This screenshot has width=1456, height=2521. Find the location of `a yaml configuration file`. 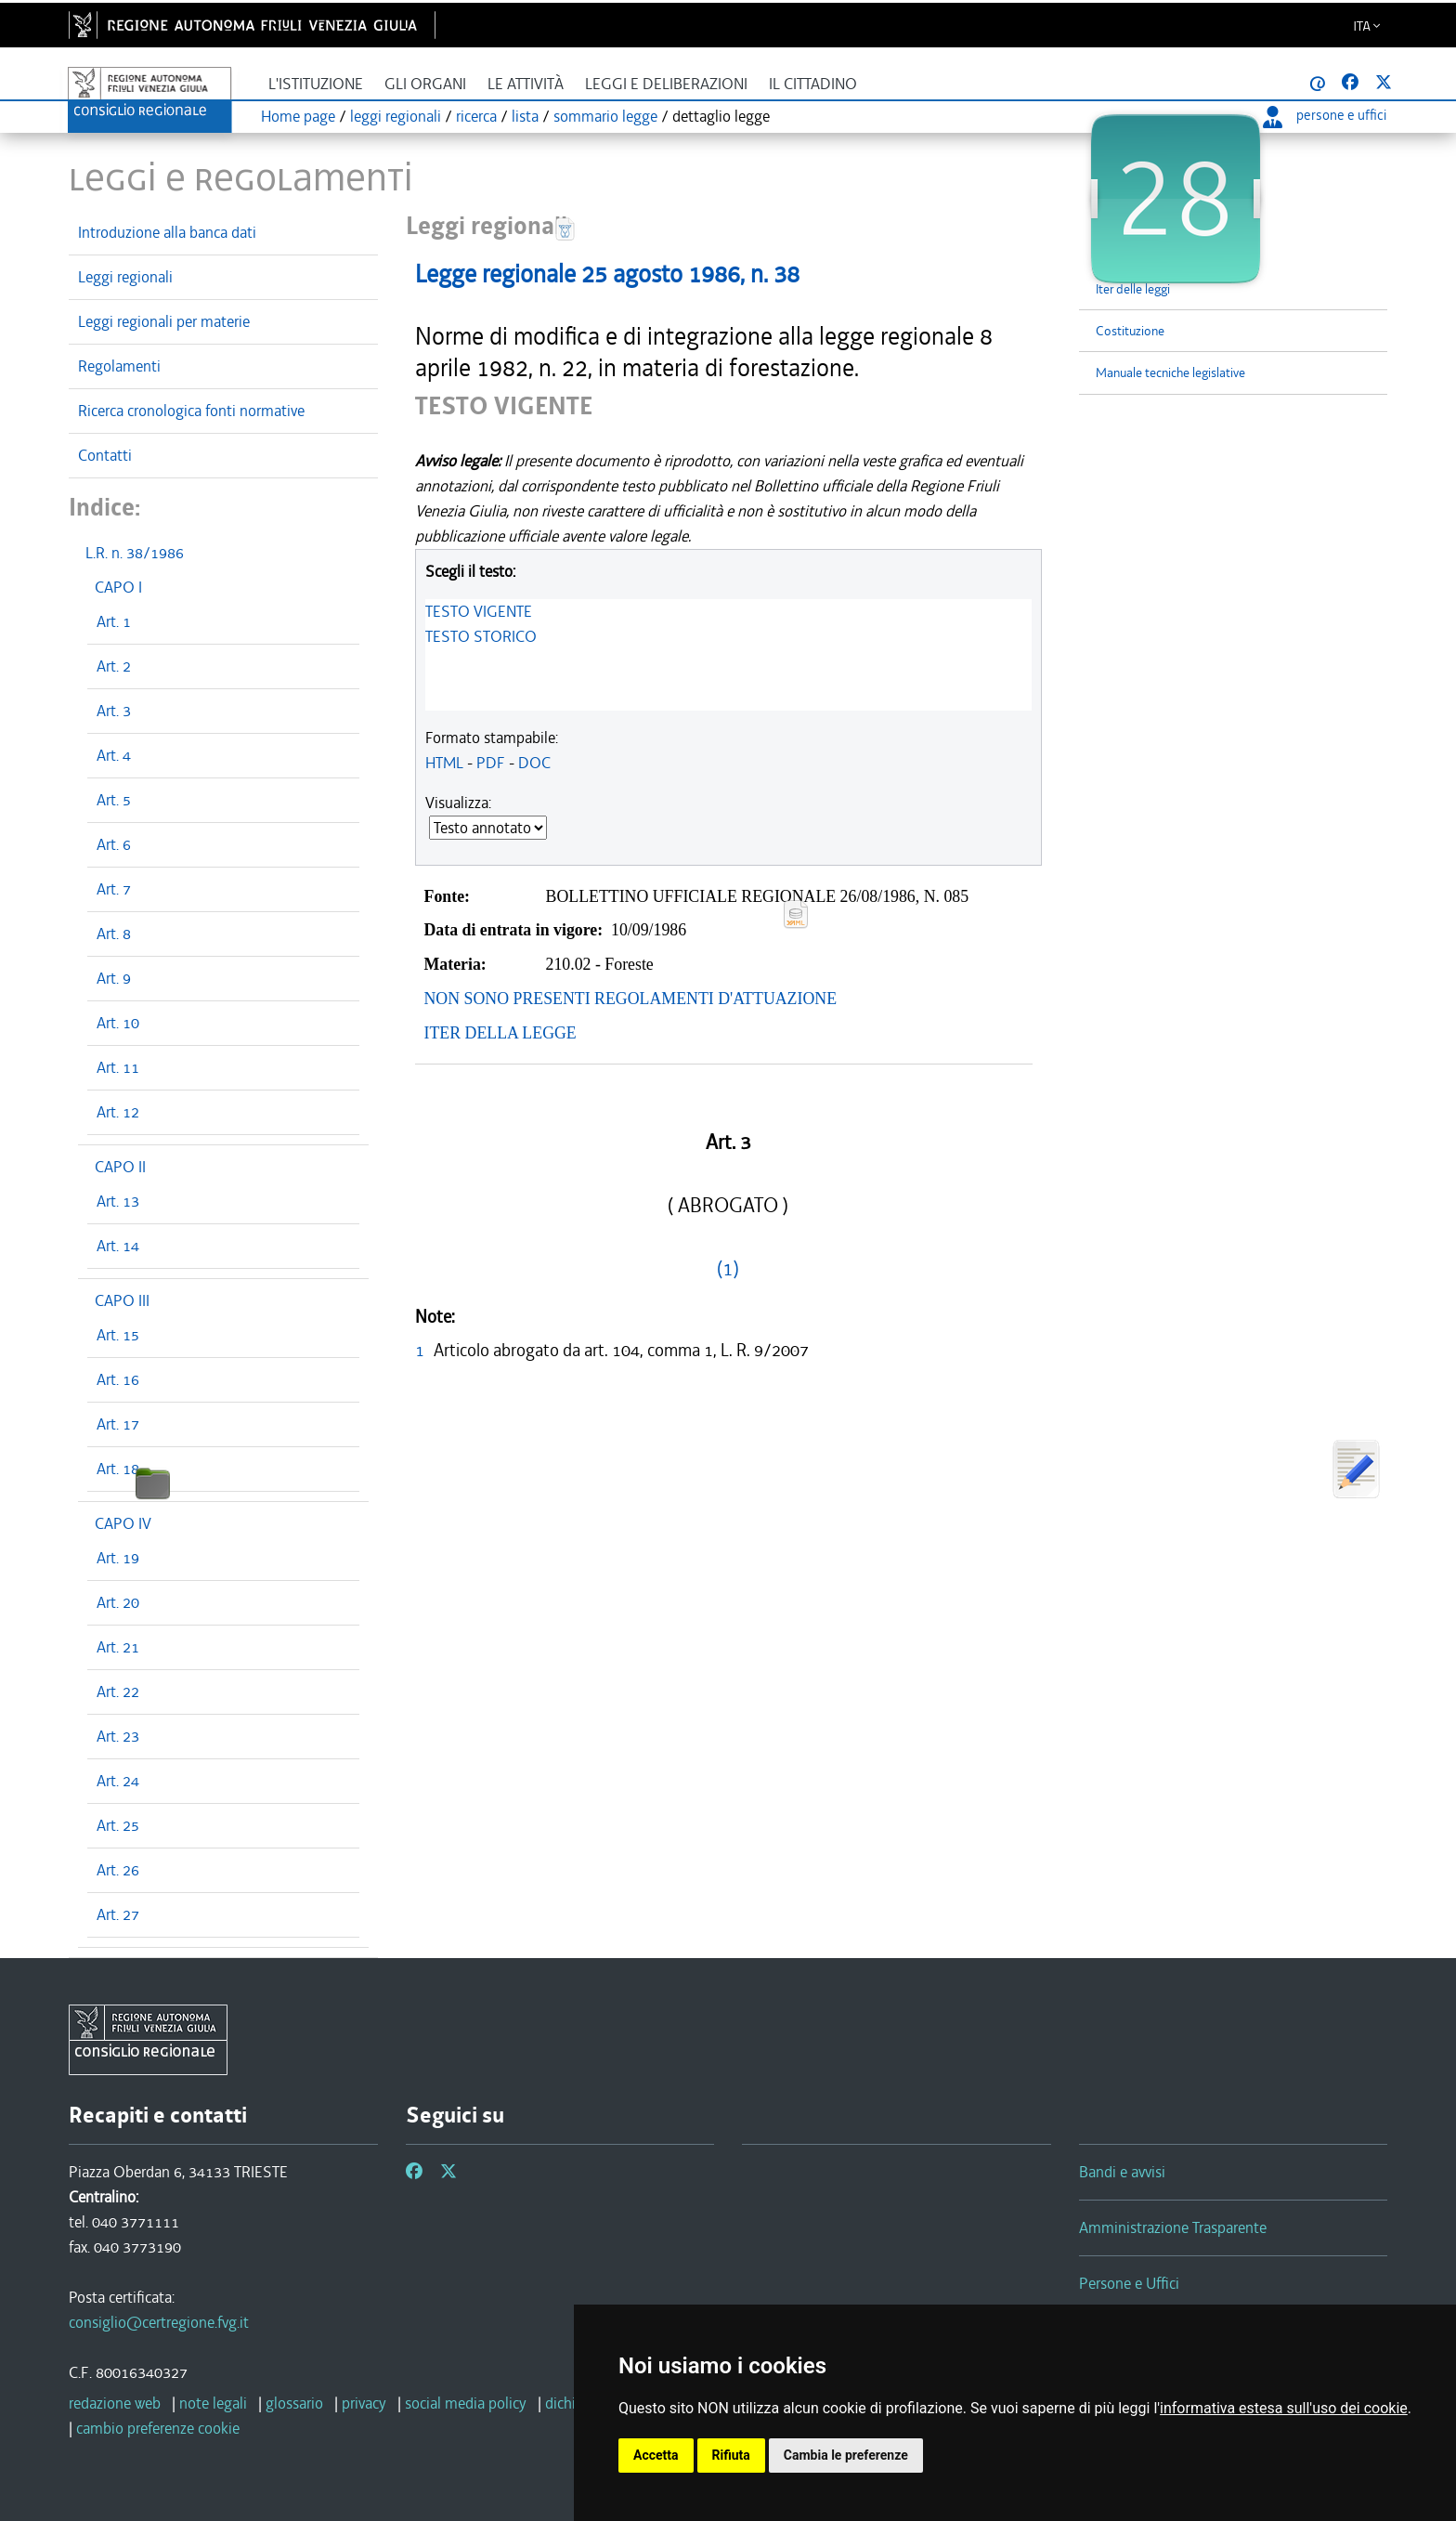

a yaml configuration file is located at coordinates (796, 914).